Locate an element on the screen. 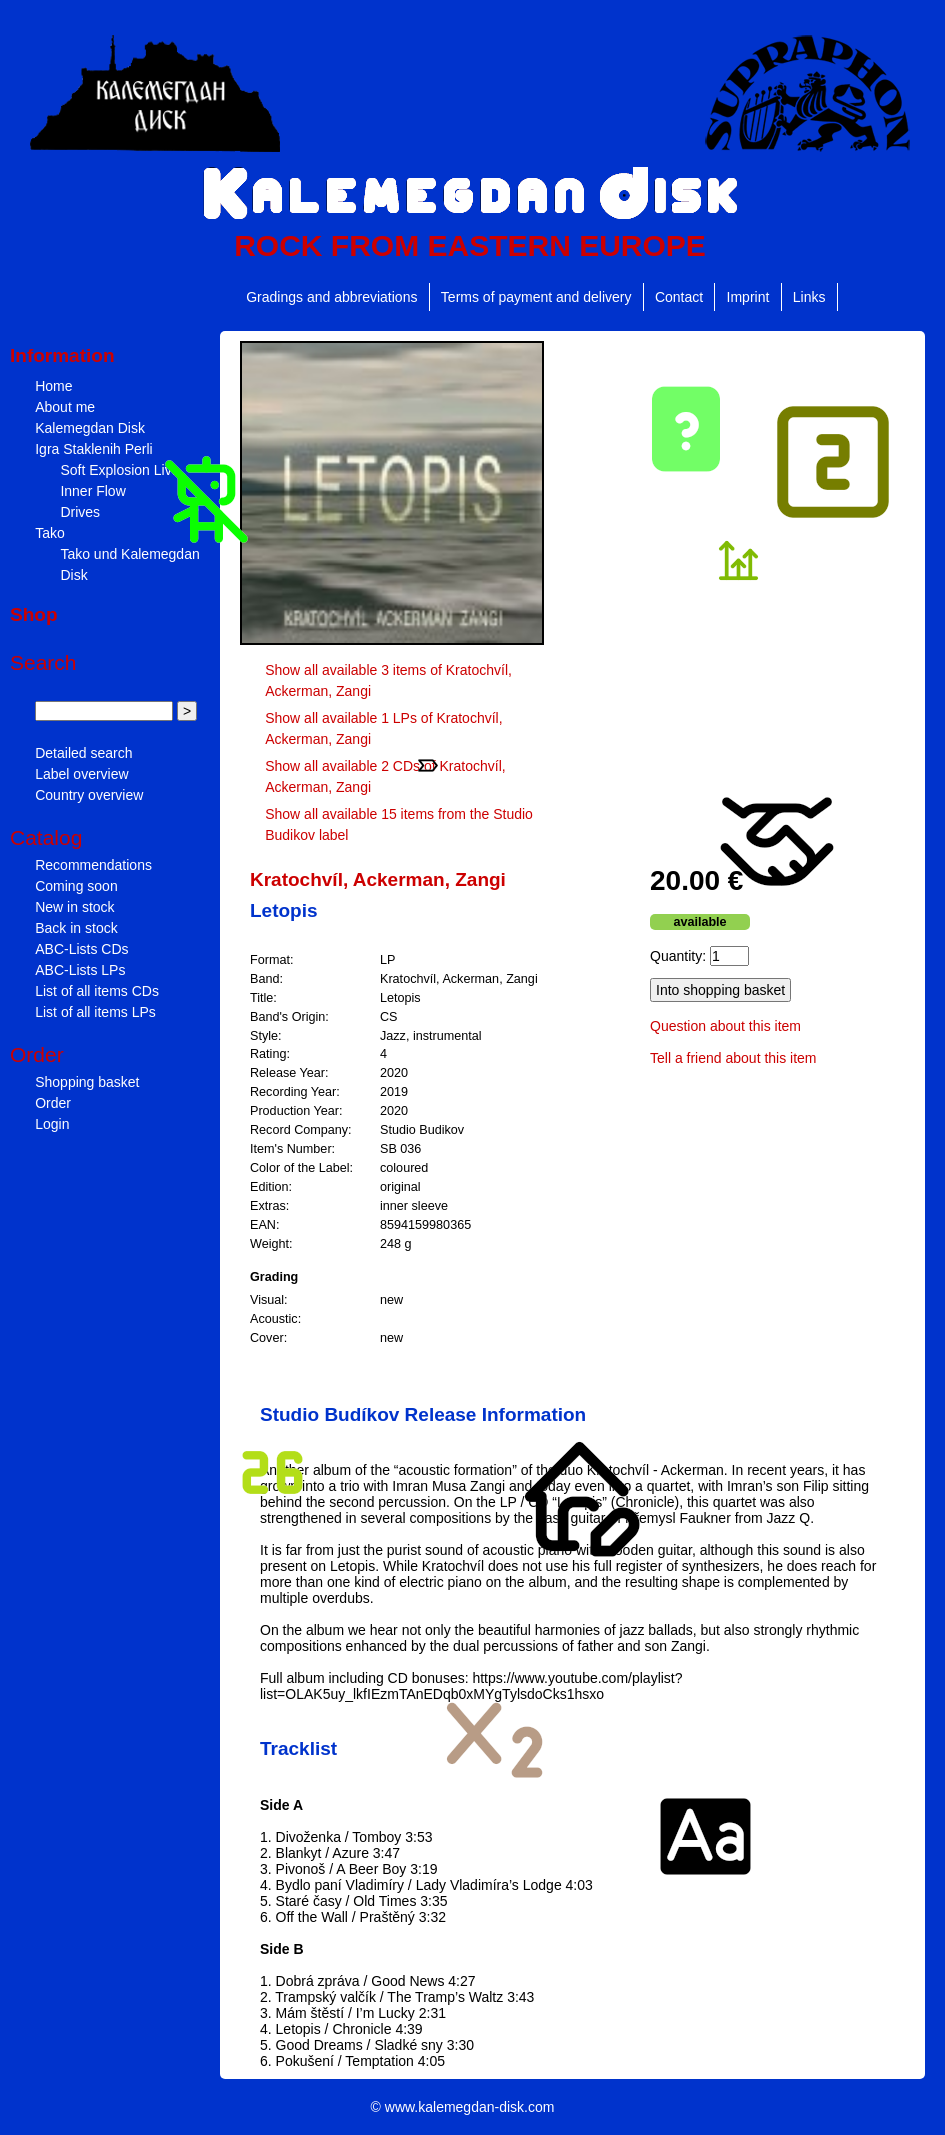 The height and width of the screenshot is (2135, 945). edit home address or location is located at coordinates (579, 1496).